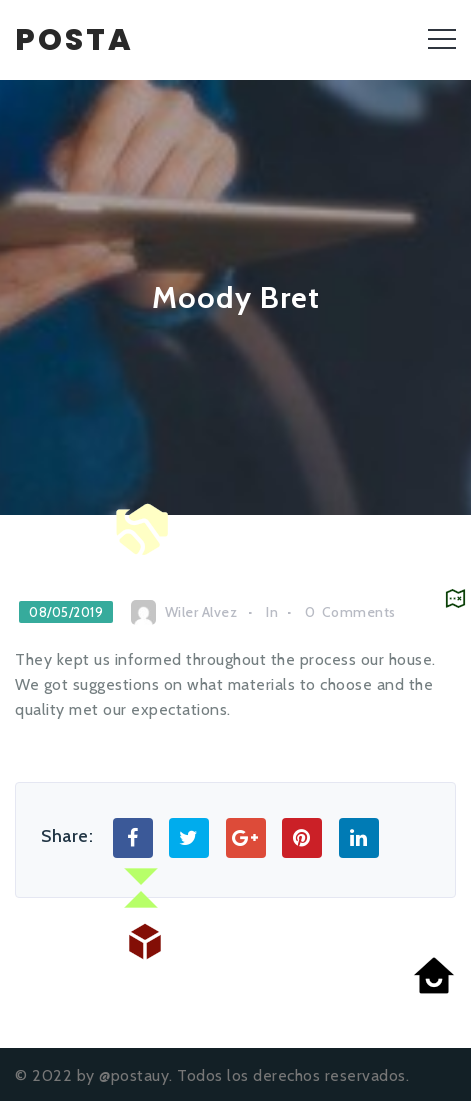  What do you see at coordinates (455, 598) in the screenshot?
I see `view treasure map or hidden location` at bounding box center [455, 598].